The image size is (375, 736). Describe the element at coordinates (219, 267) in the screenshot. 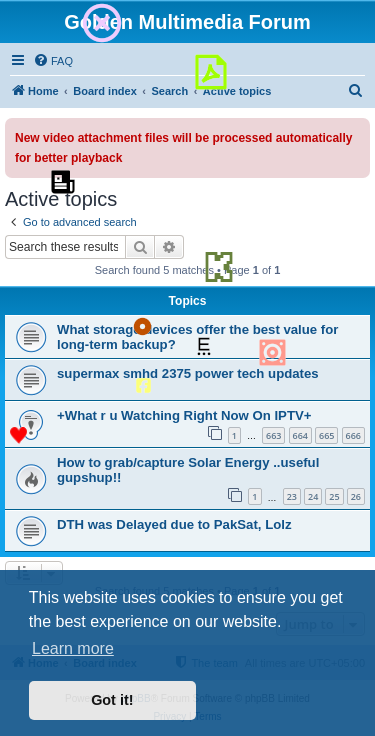

I see `open kick streaming platform` at that location.